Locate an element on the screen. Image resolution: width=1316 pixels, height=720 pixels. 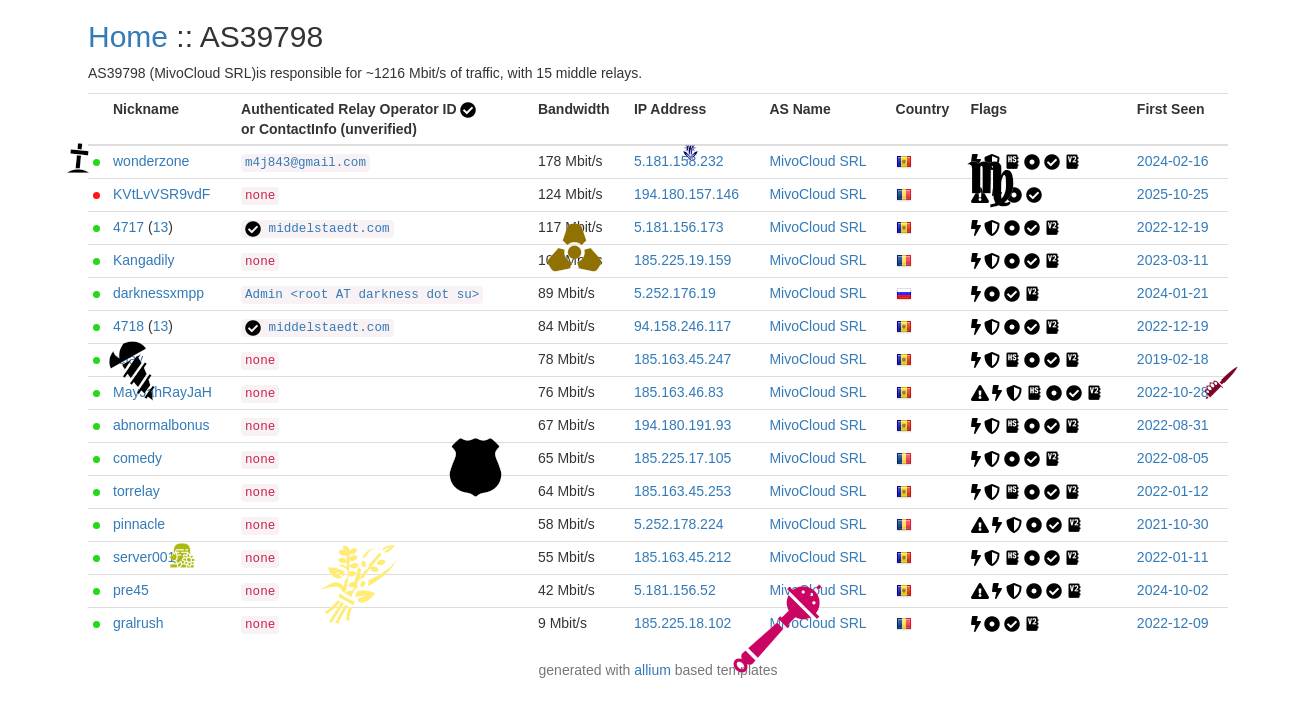
view law enforcement or security features is located at coordinates (475, 467).